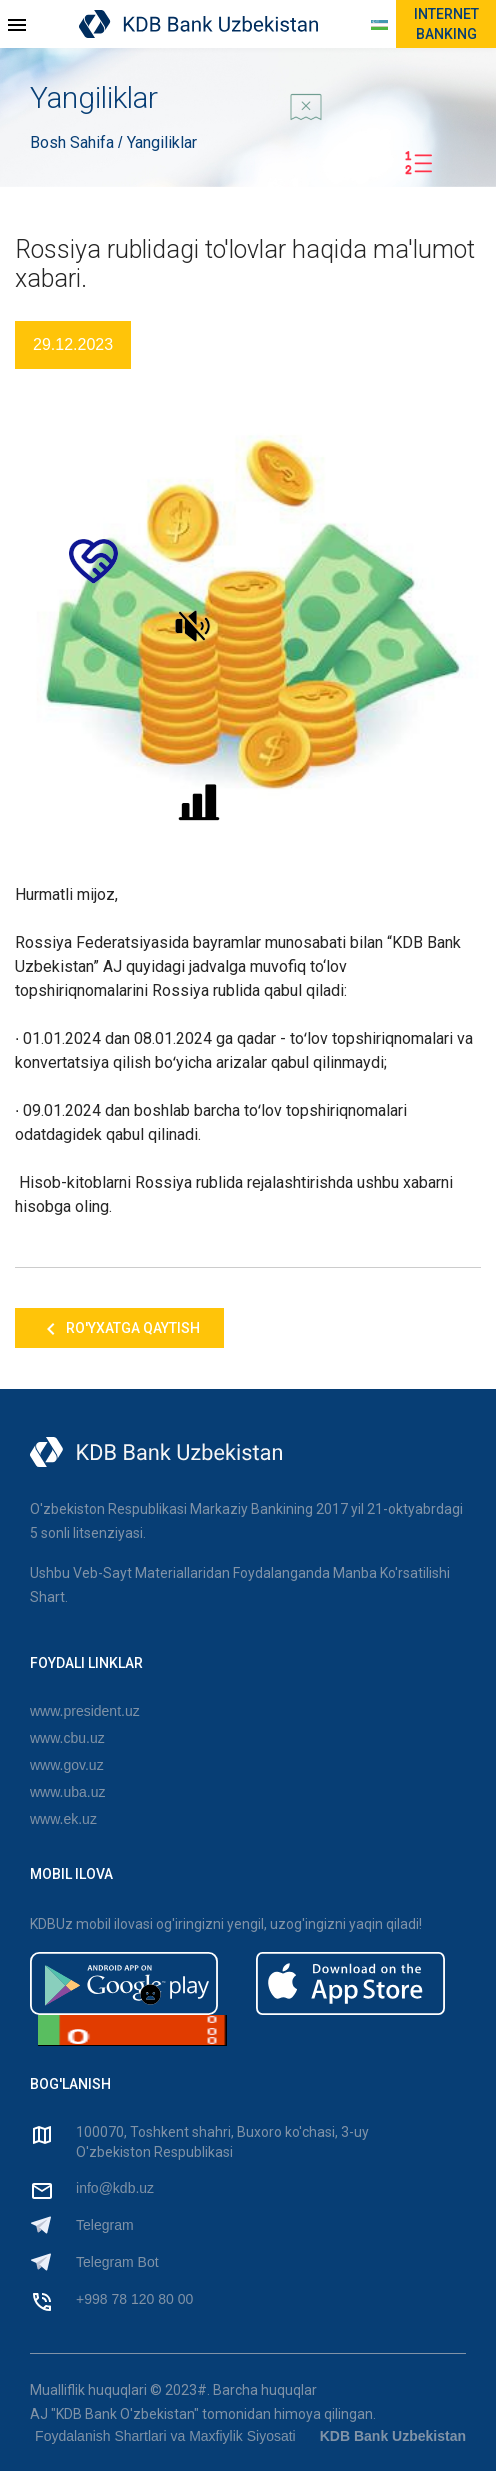 Image resolution: width=496 pixels, height=2471 pixels. Describe the element at coordinates (199, 803) in the screenshot. I see `view analytics or statistics` at that location.